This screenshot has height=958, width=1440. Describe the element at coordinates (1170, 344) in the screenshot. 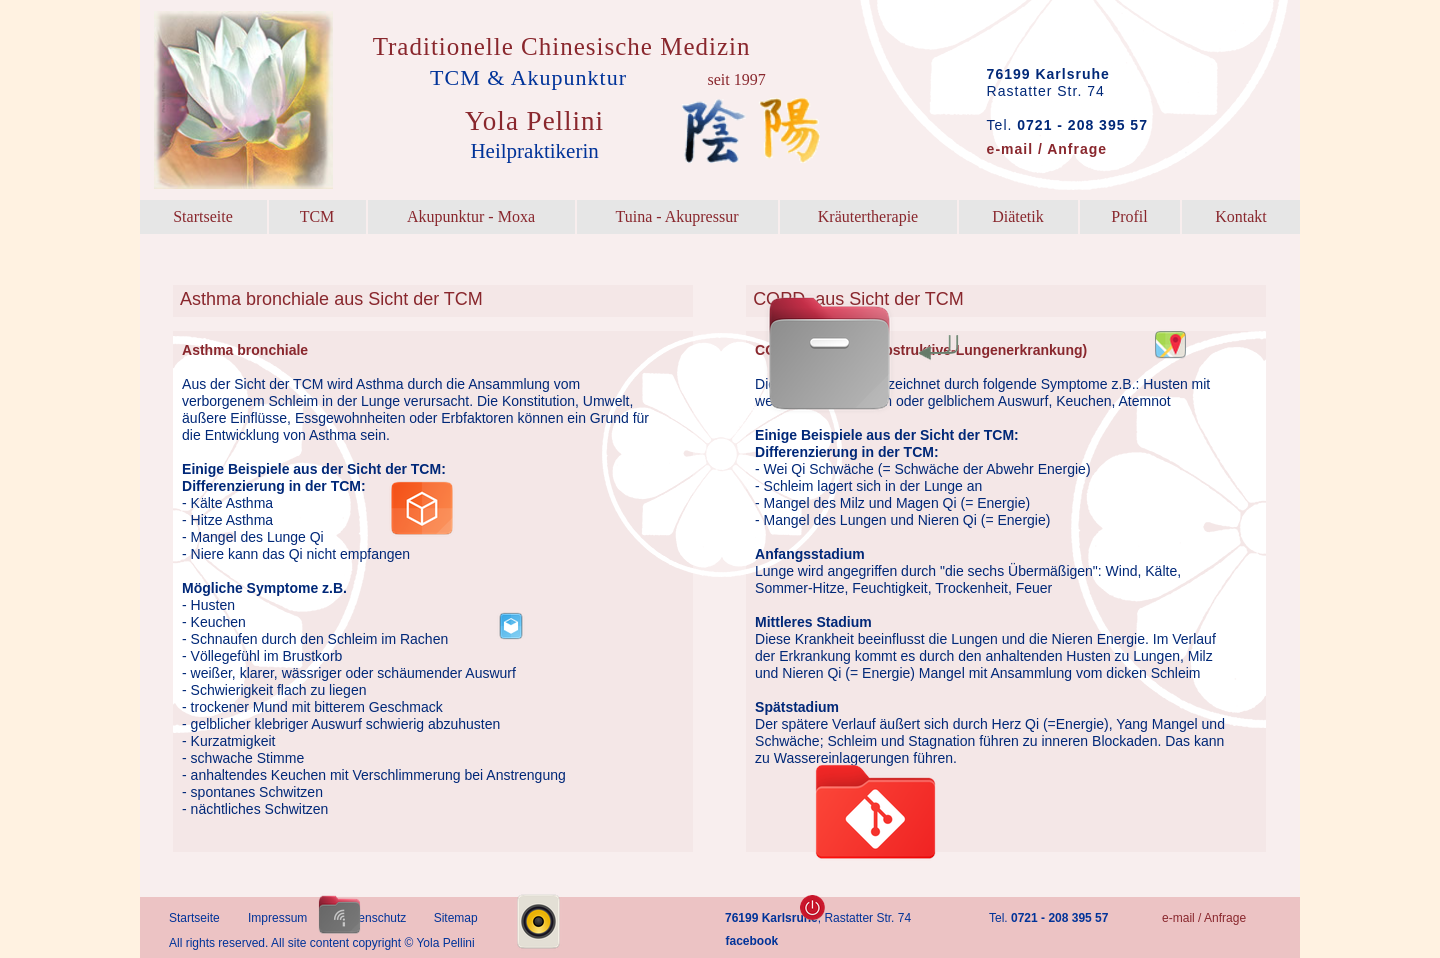

I see `open gnome maps application` at that location.